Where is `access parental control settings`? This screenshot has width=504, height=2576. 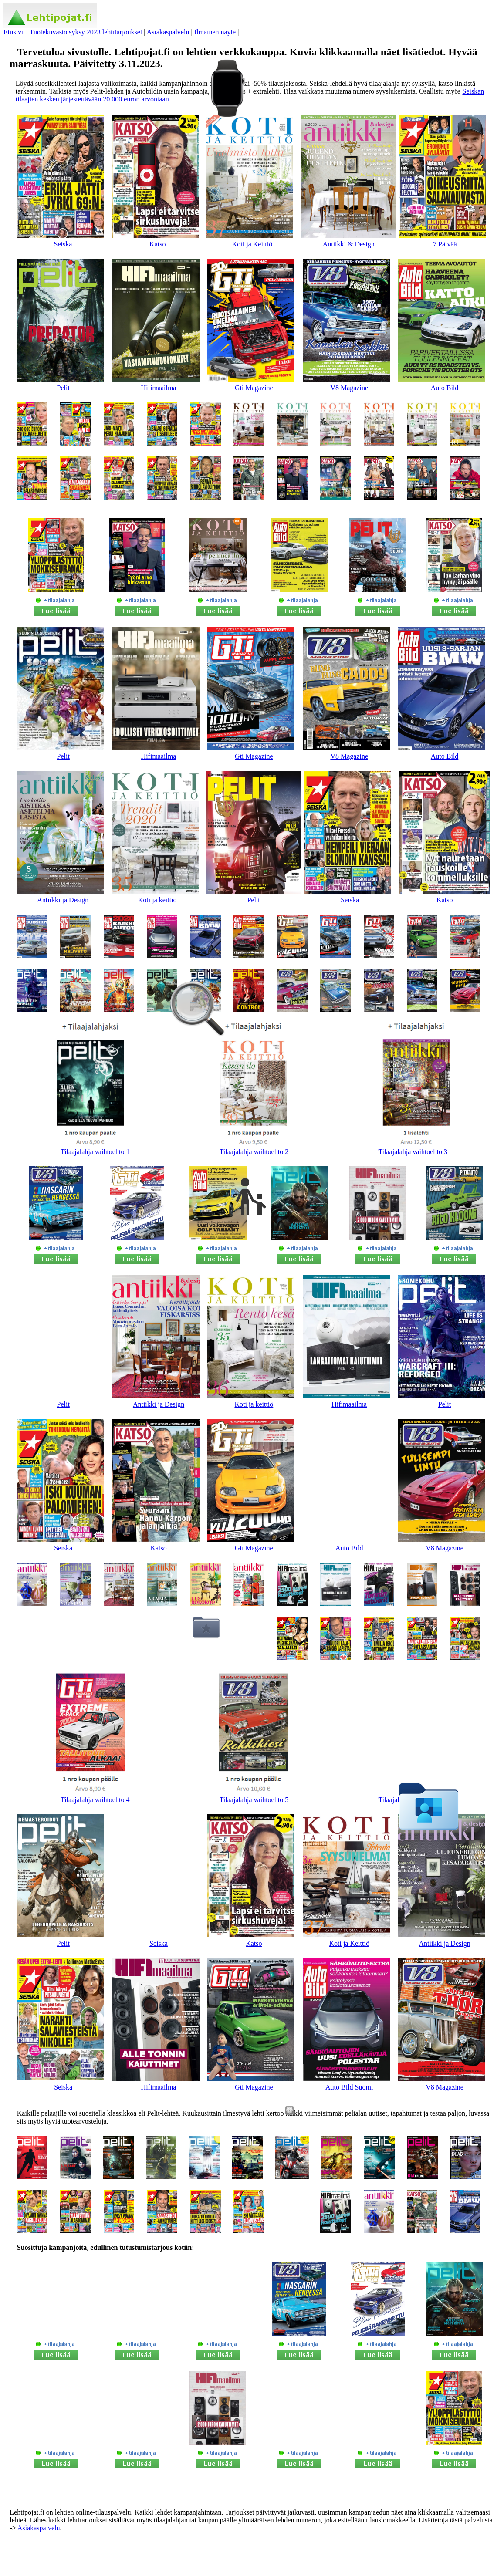 access parental control settings is located at coordinates (251, 1196).